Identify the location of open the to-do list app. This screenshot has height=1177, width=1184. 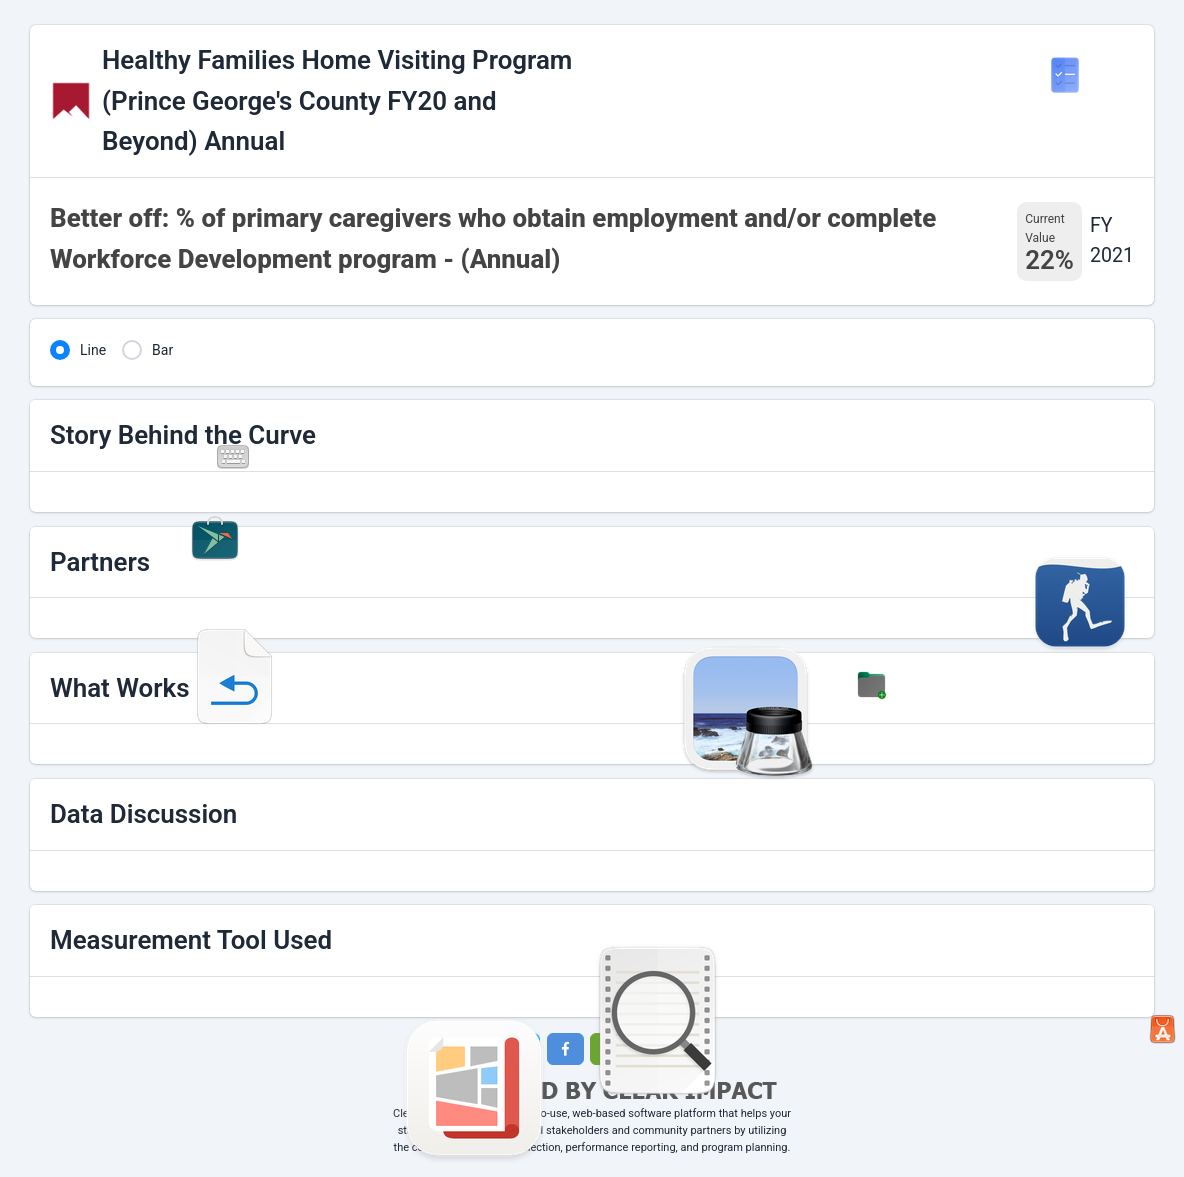
(1065, 75).